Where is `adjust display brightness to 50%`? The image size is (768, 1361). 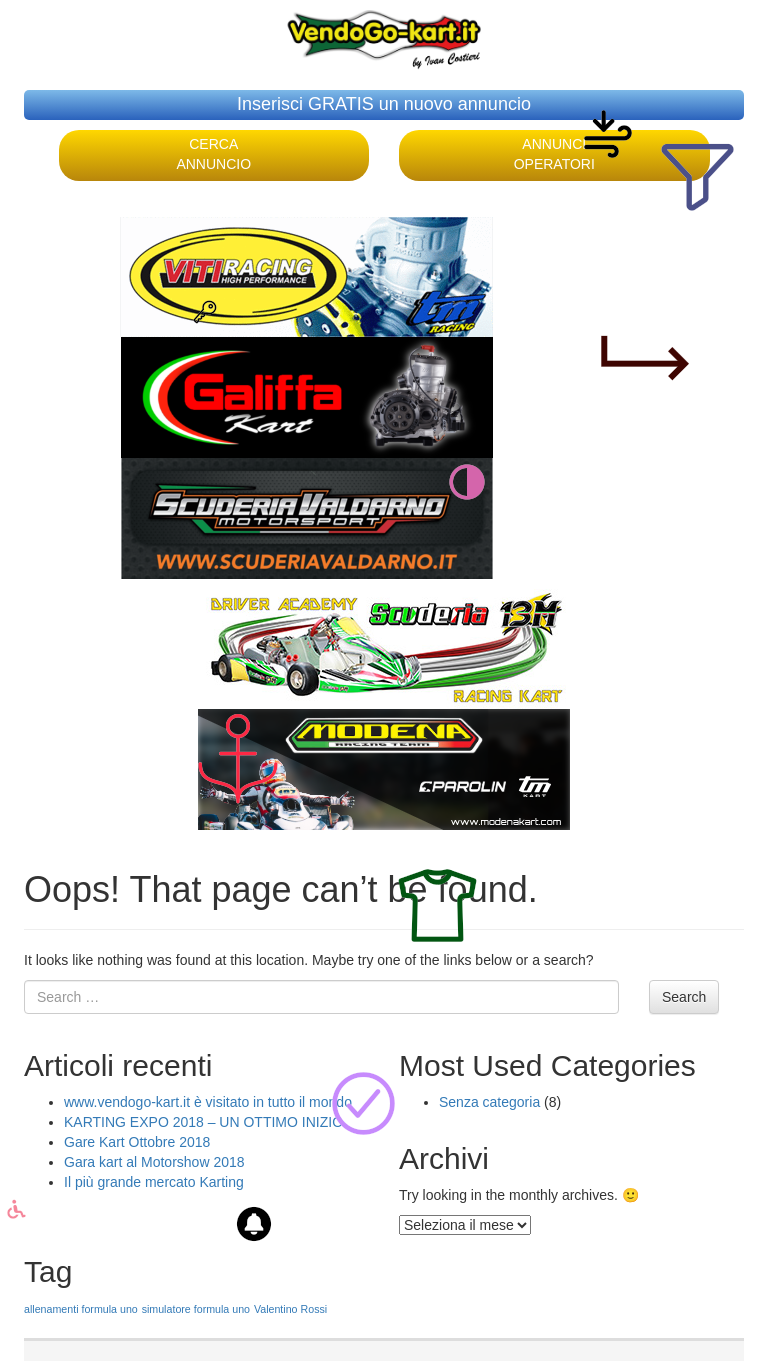 adjust display brightness to 50% is located at coordinates (467, 482).